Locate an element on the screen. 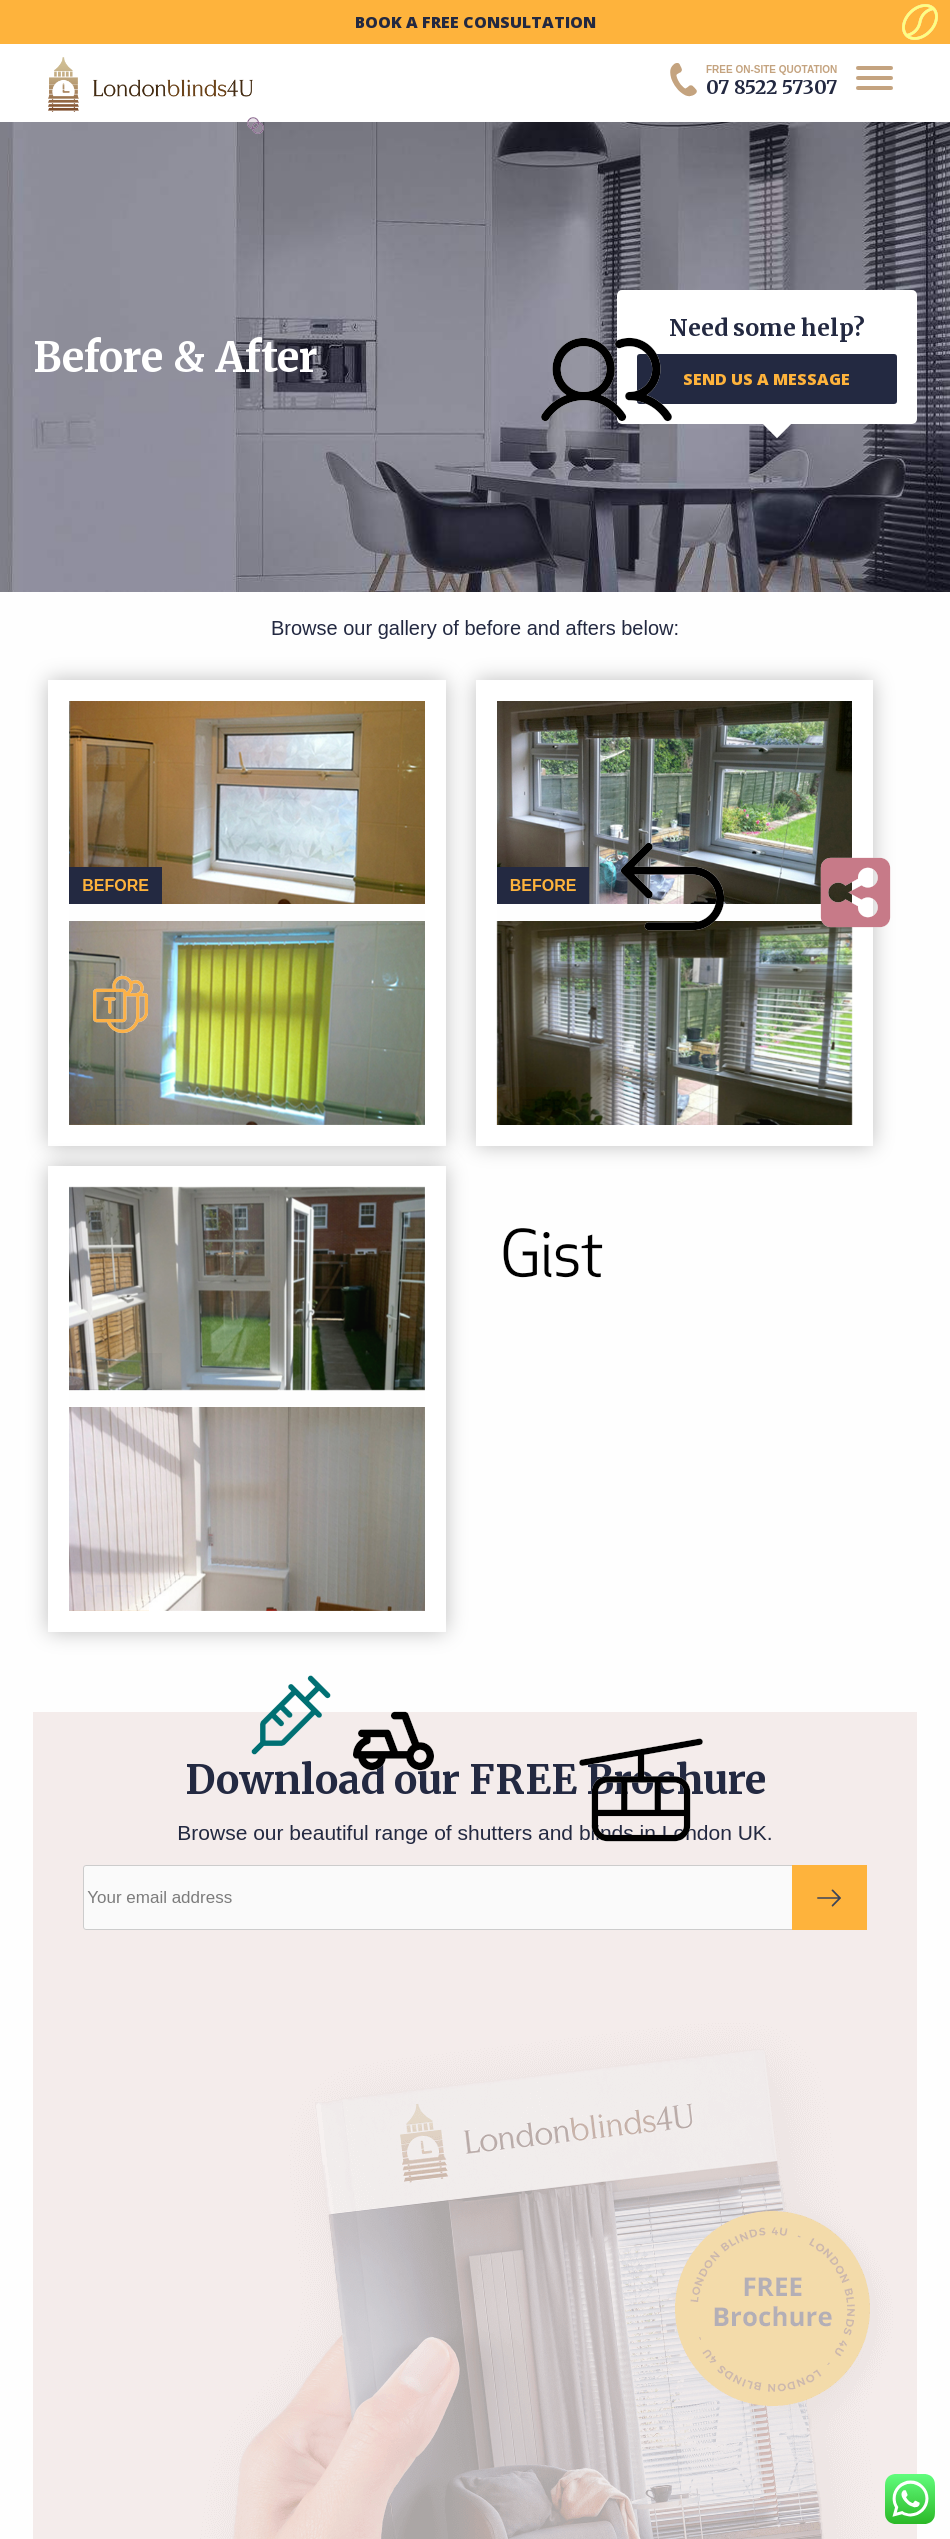 Image resolution: width=950 pixels, height=2539 pixels. browse coffee shops or cafés nearby is located at coordinates (920, 22).